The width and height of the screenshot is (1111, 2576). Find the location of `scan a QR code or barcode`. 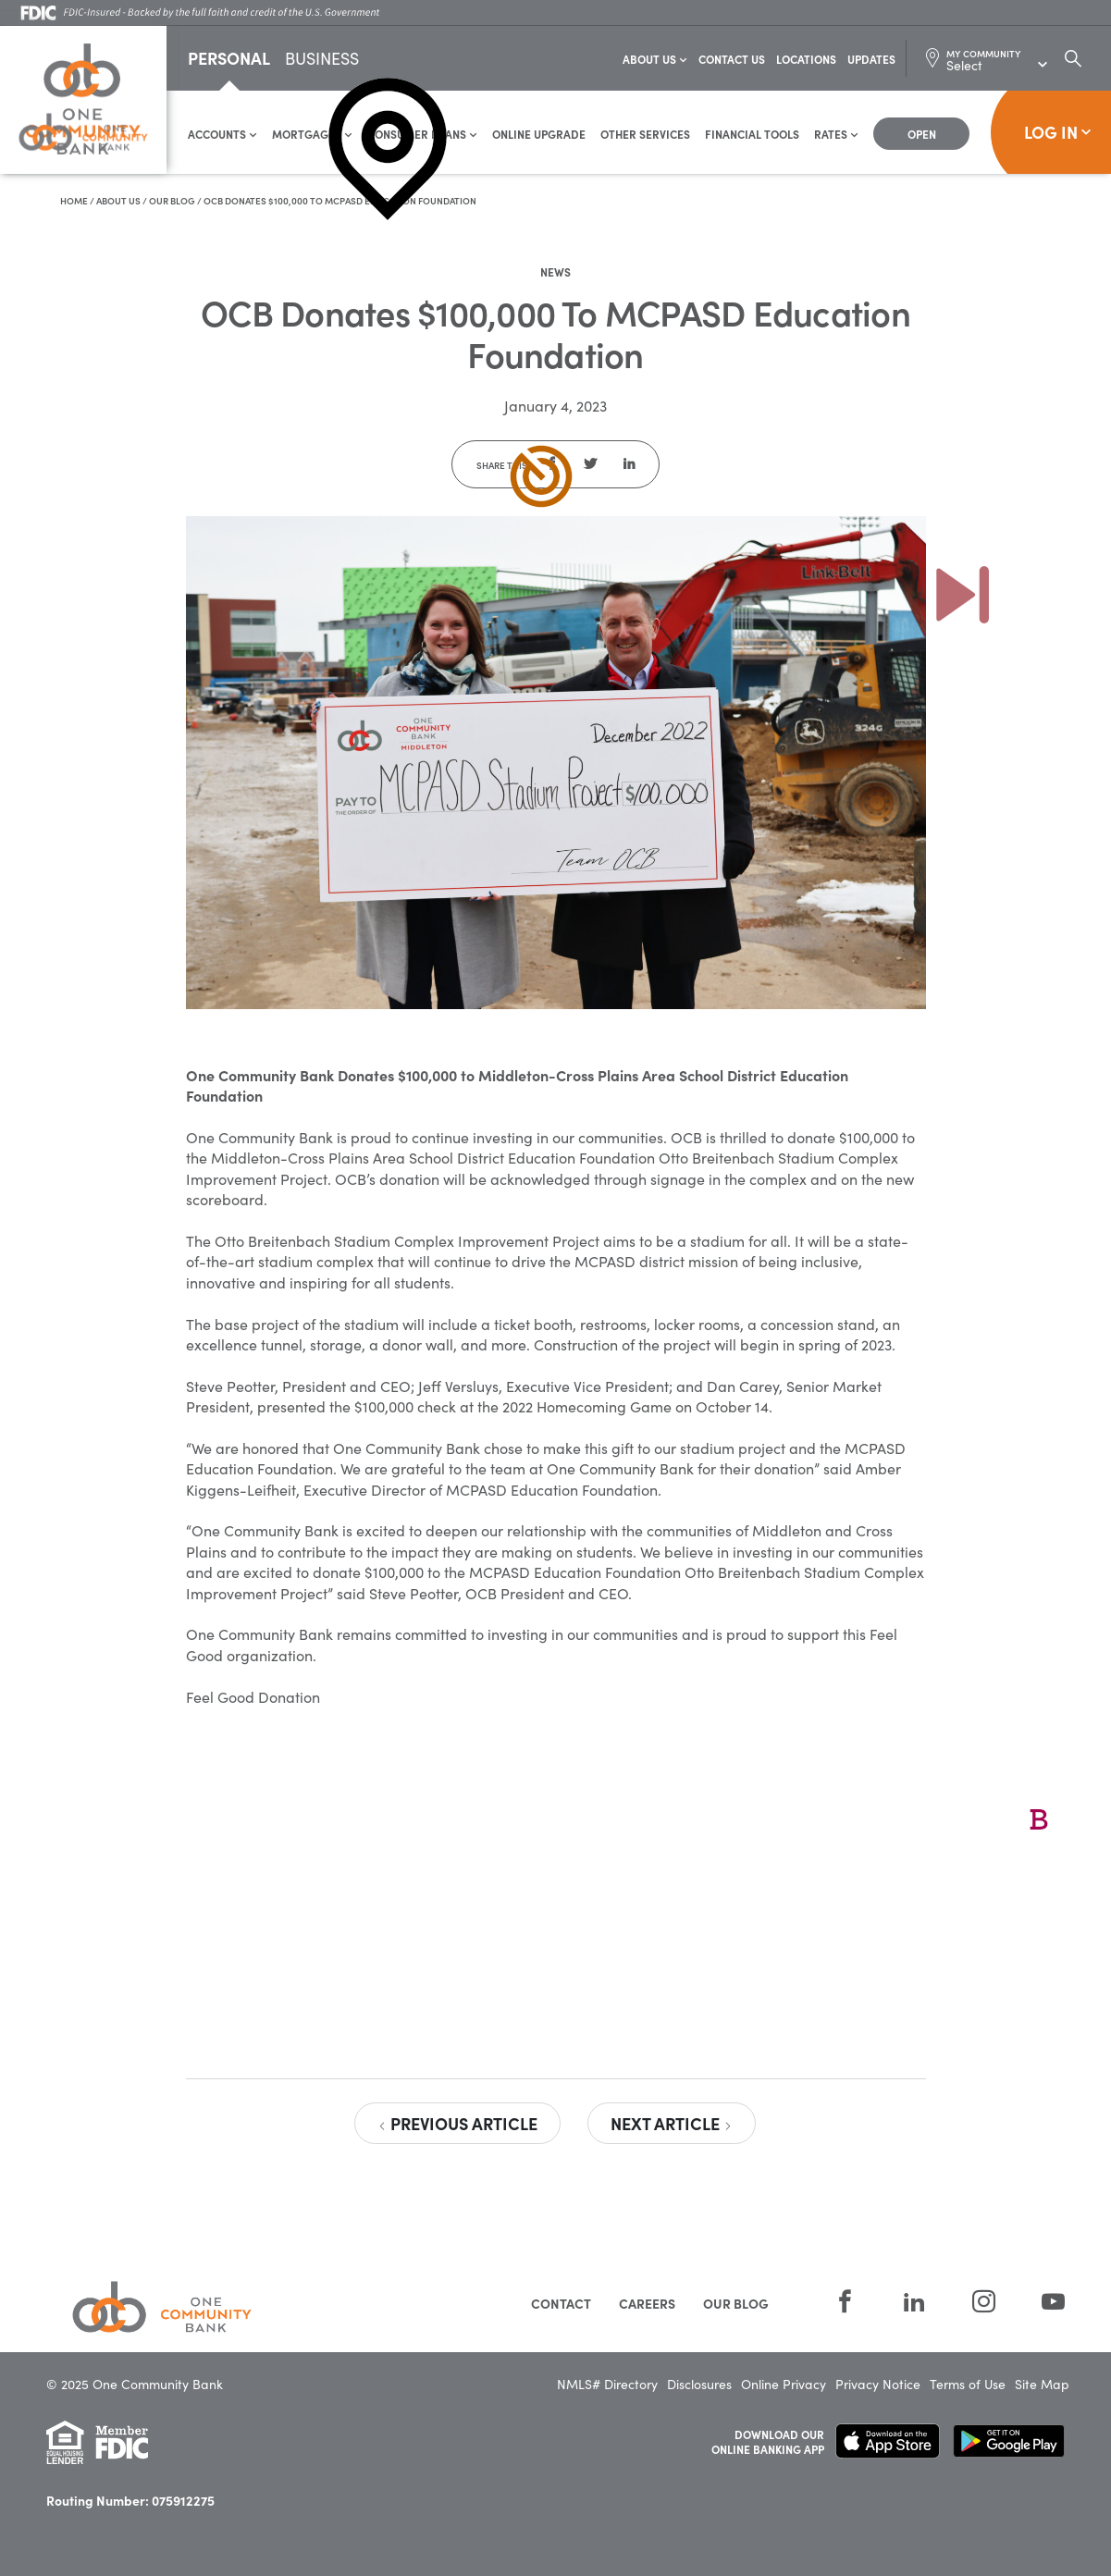

scan a QR code or barcode is located at coordinates (541, 476).